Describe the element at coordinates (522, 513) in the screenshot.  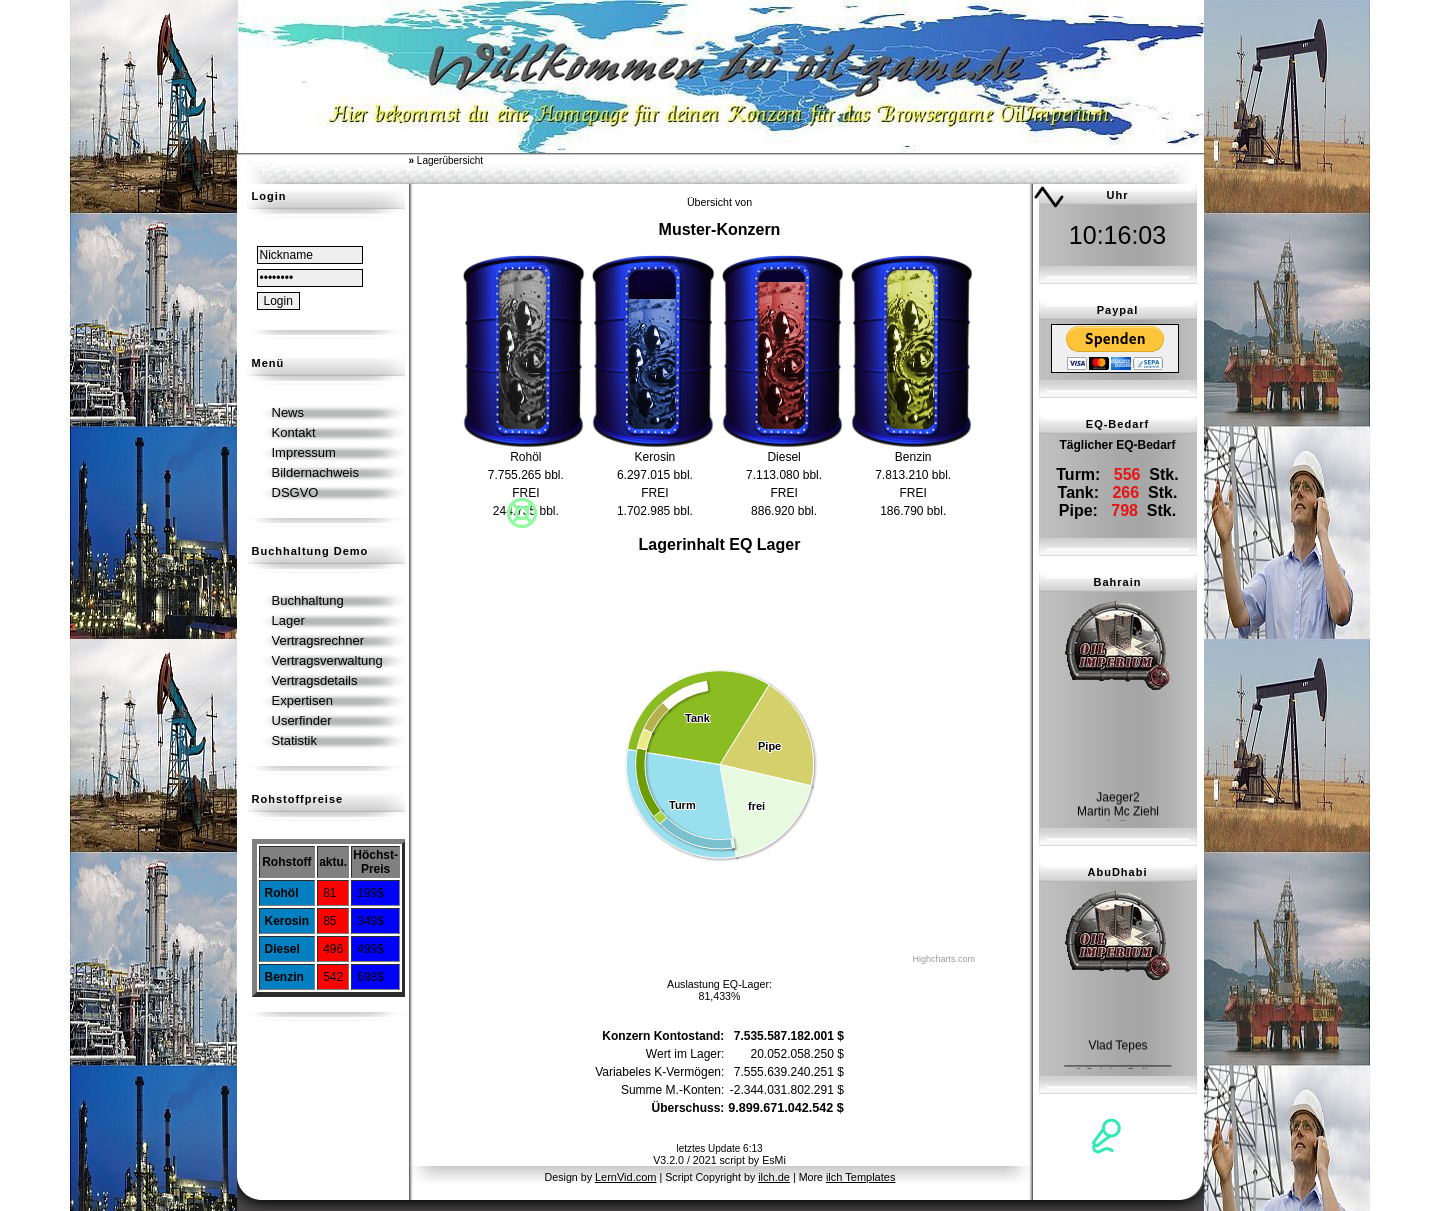
I see `access help or support resources` at that location.